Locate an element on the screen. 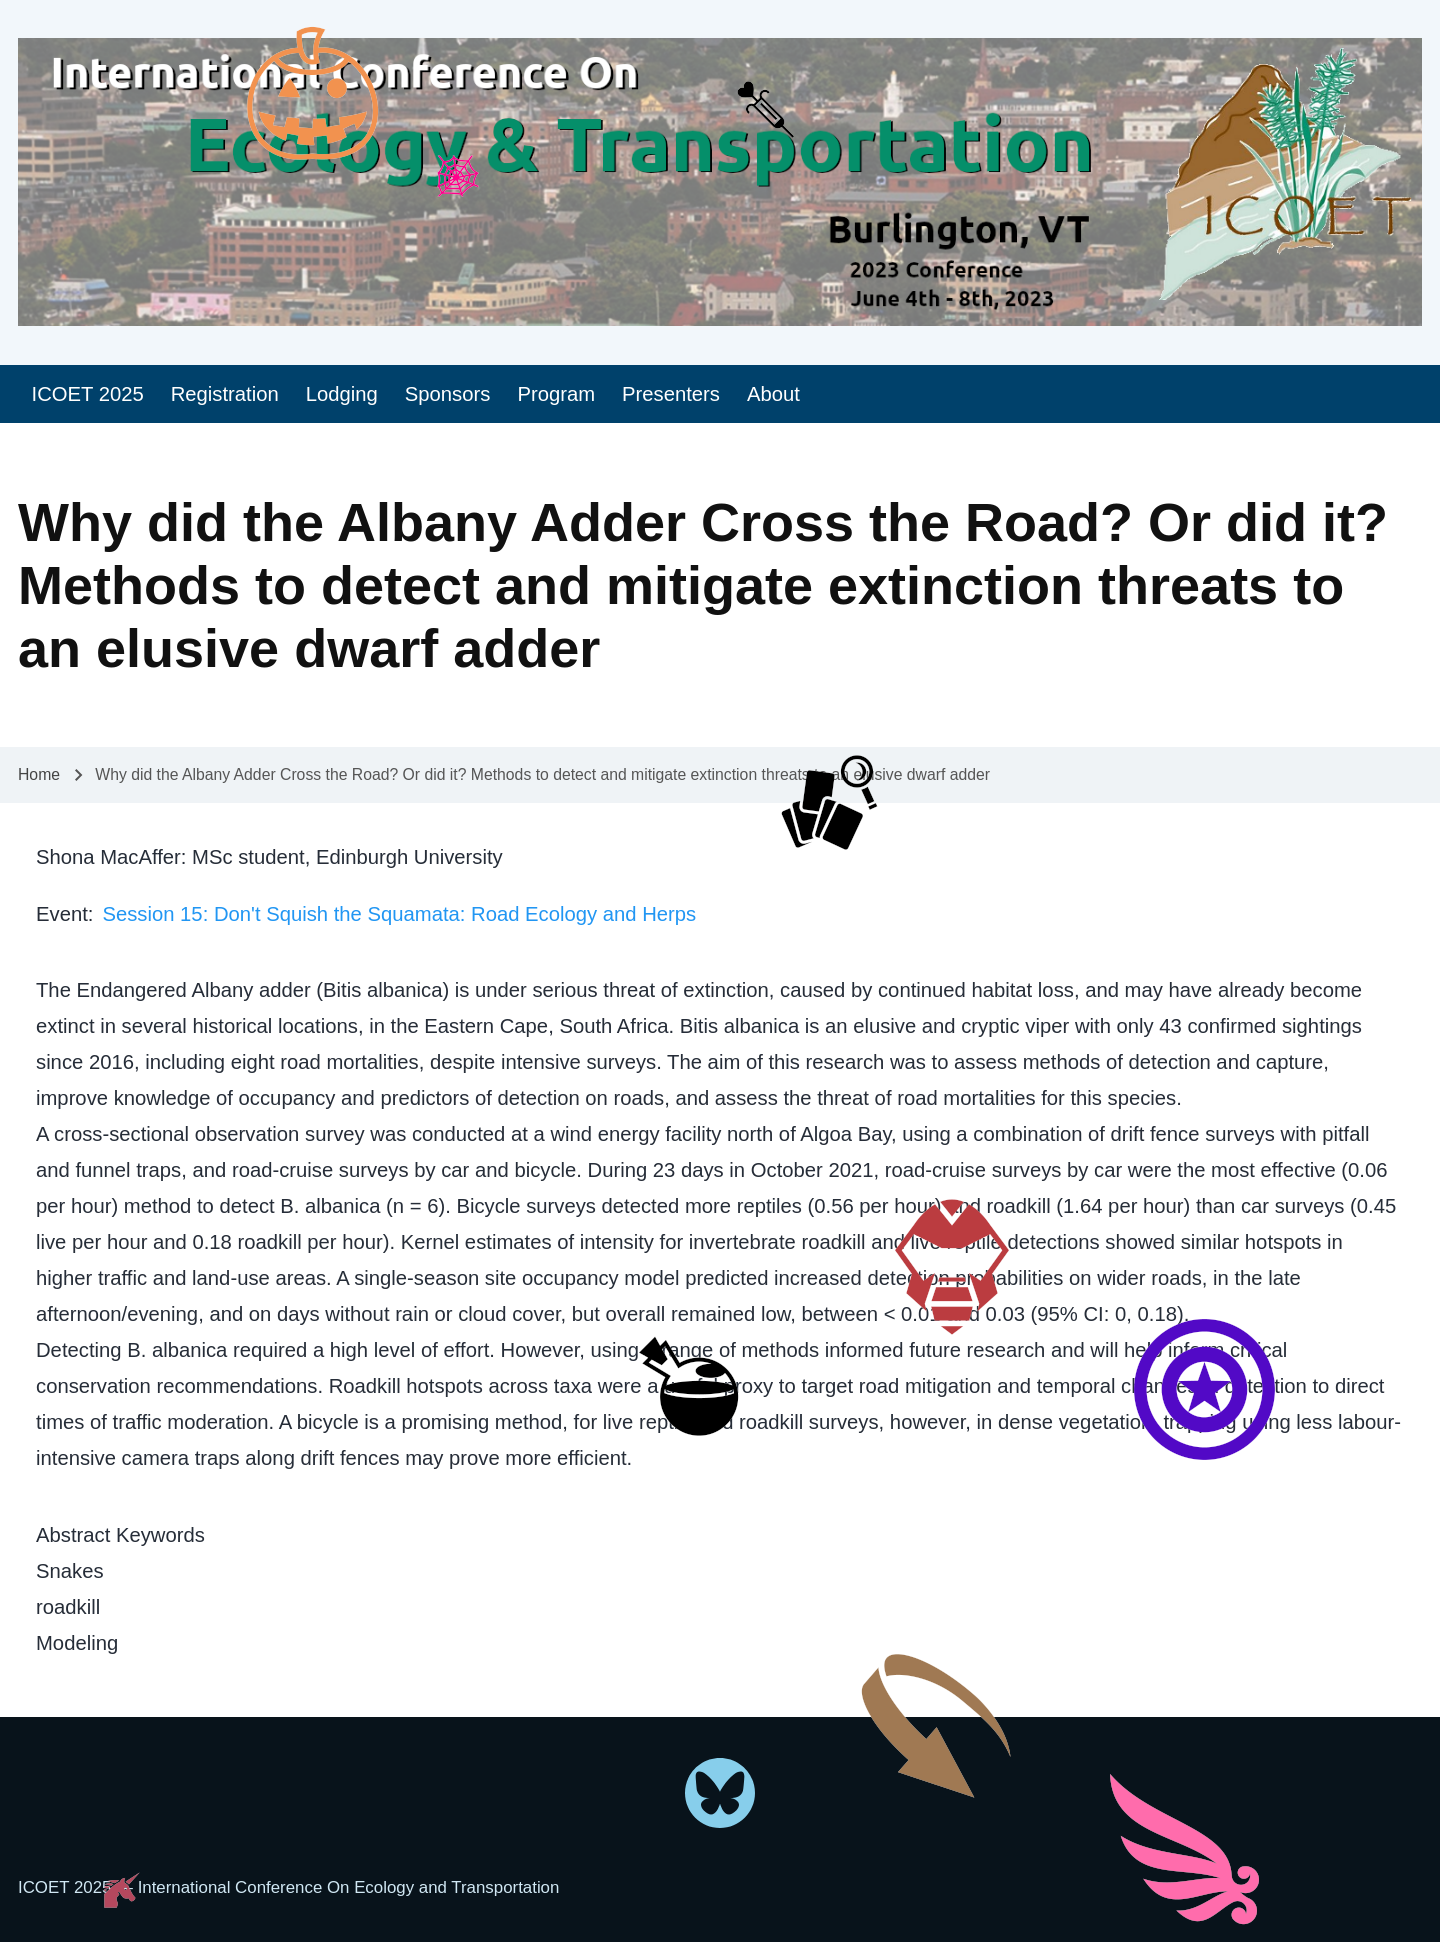 This screenshot has height=1943, width=1440. access fantasy or mythical creature content is located at coordinates (122, 1890).